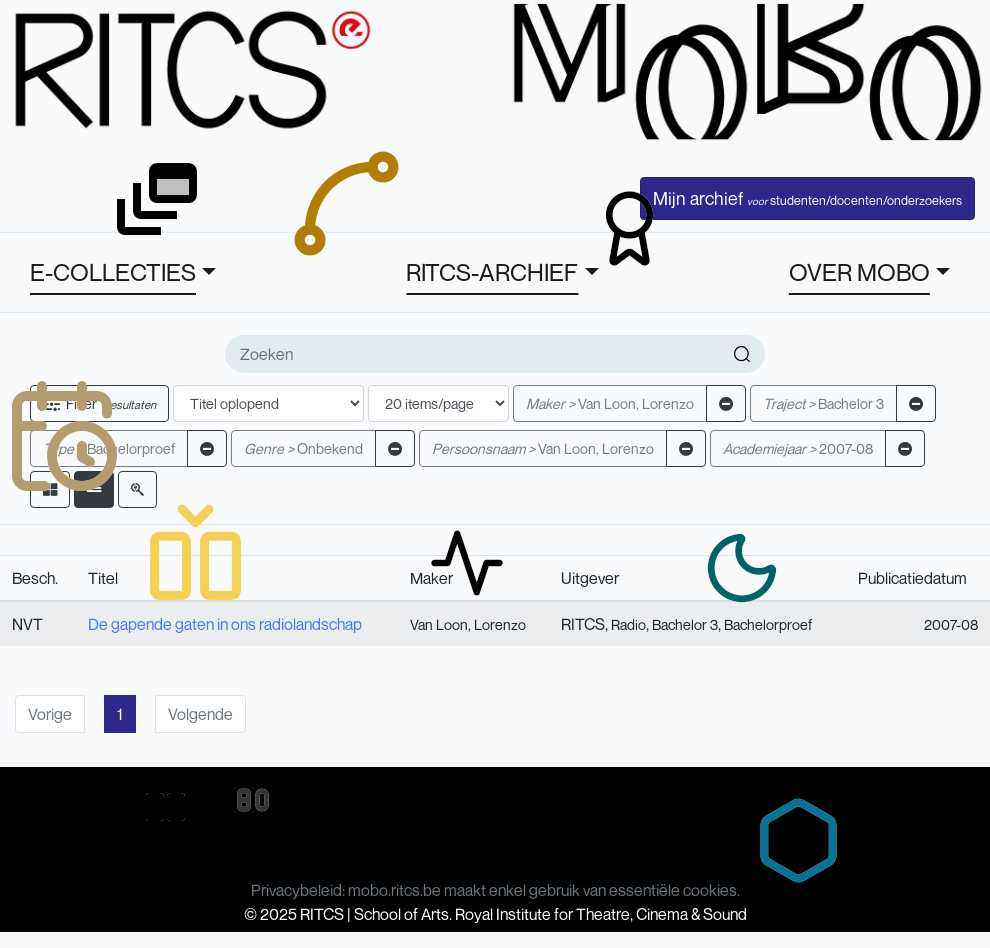 This screenshot has height=948, width=990. What do you see at coordinates (253, 800) in the screenshot?
I see `indicates 80 items, points, or percentage` at bounding box center [253, 800].